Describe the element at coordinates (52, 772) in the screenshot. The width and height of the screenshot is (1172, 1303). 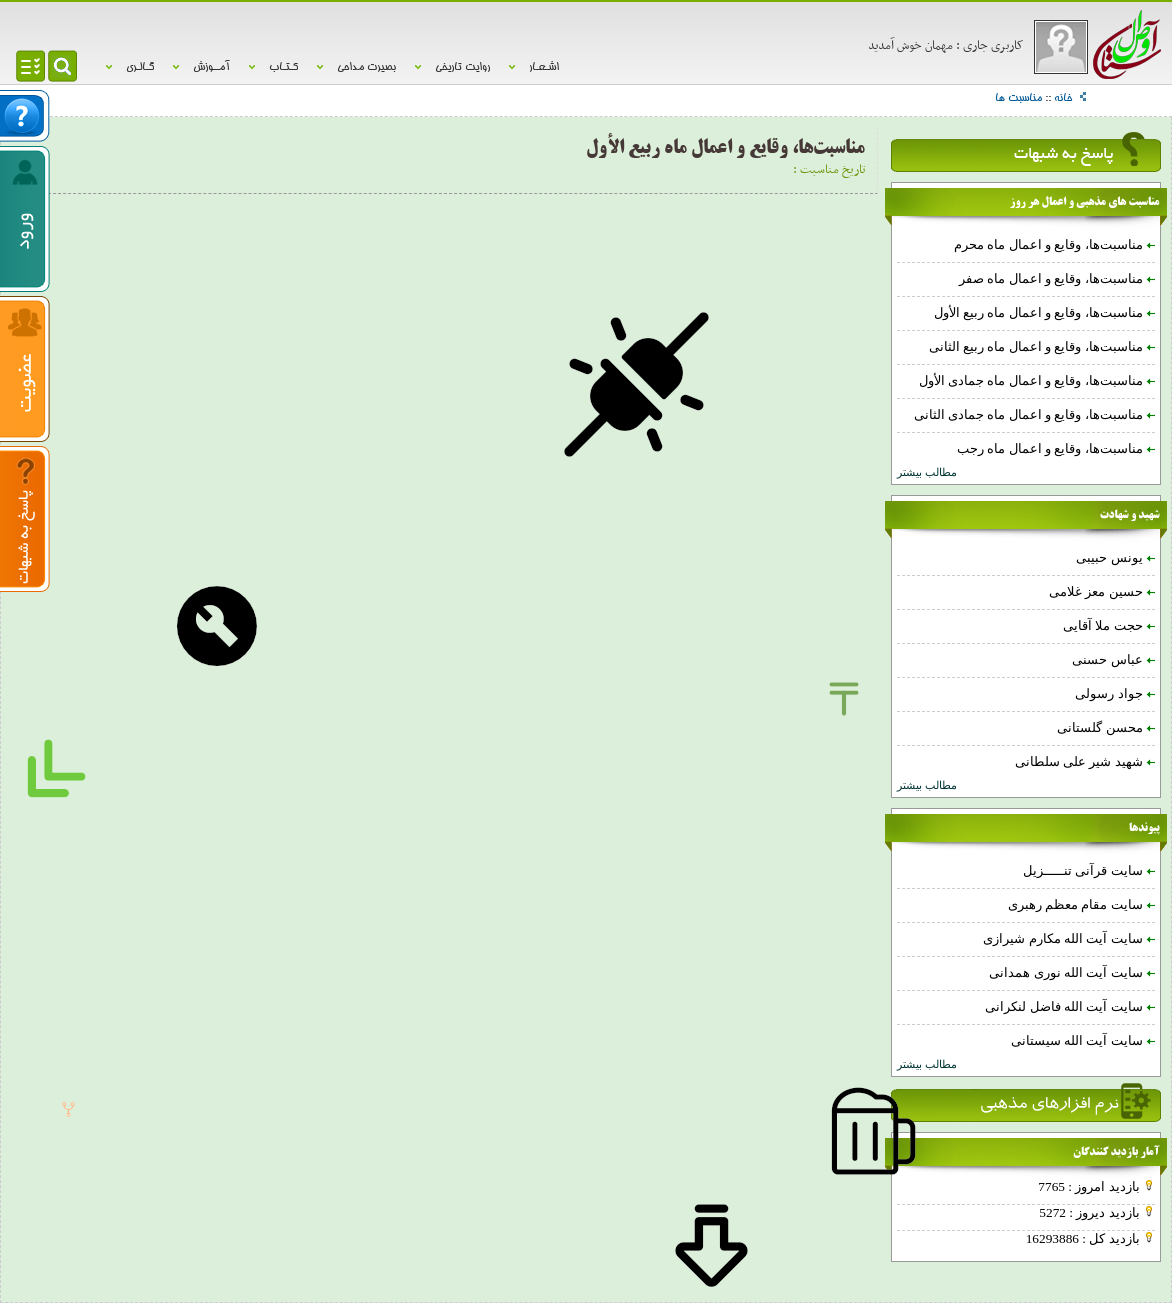
I see `collapse or minimize to bottom-left corner` at that location.